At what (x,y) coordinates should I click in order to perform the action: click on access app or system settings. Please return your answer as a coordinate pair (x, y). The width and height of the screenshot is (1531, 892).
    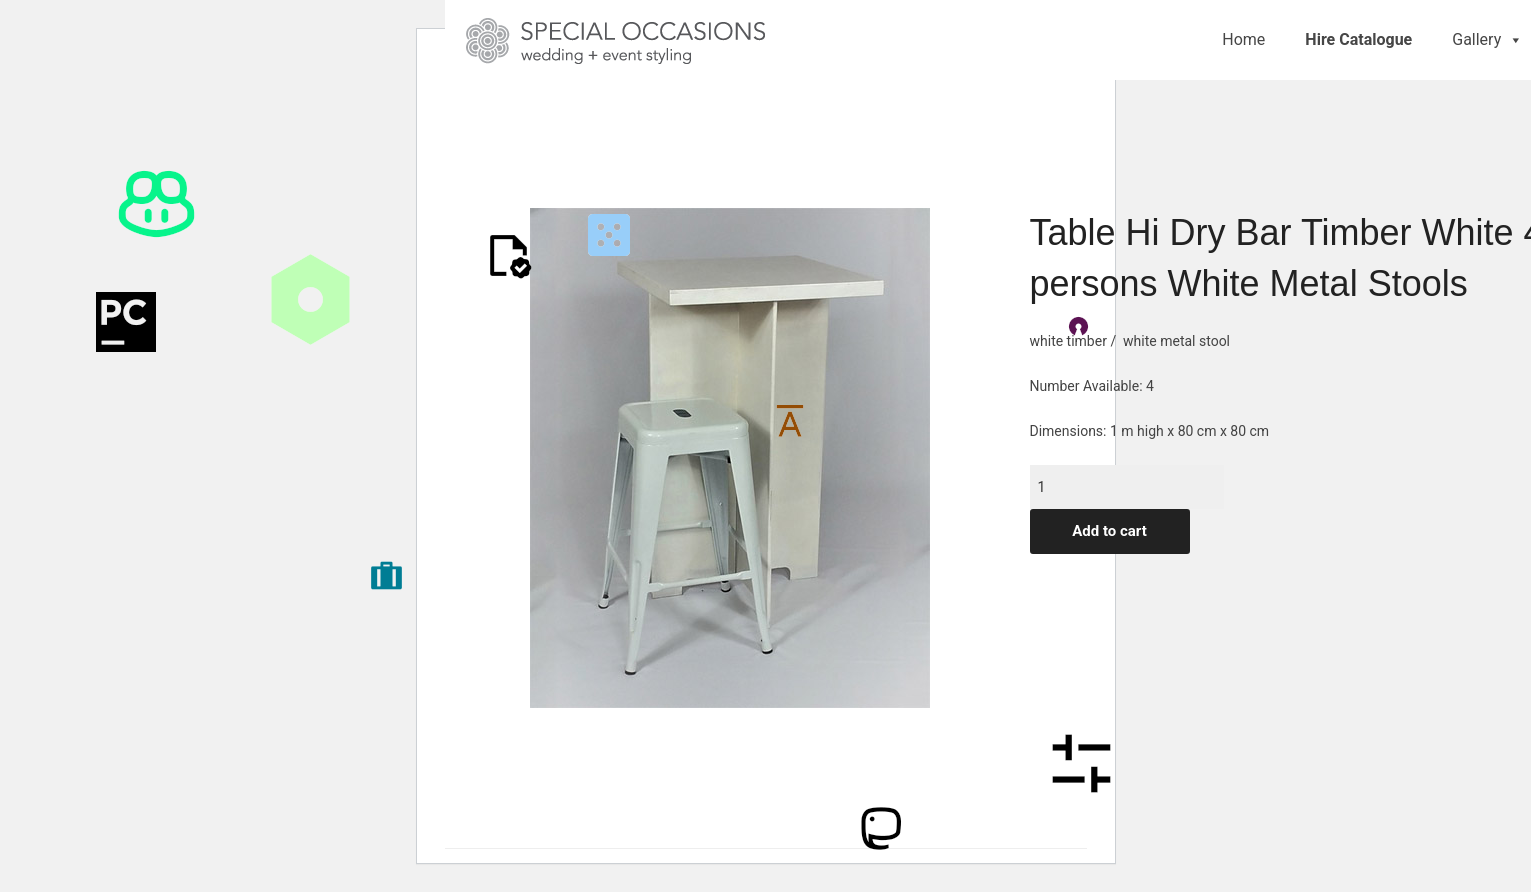
    Looking at the image, I should click on (310, 299).